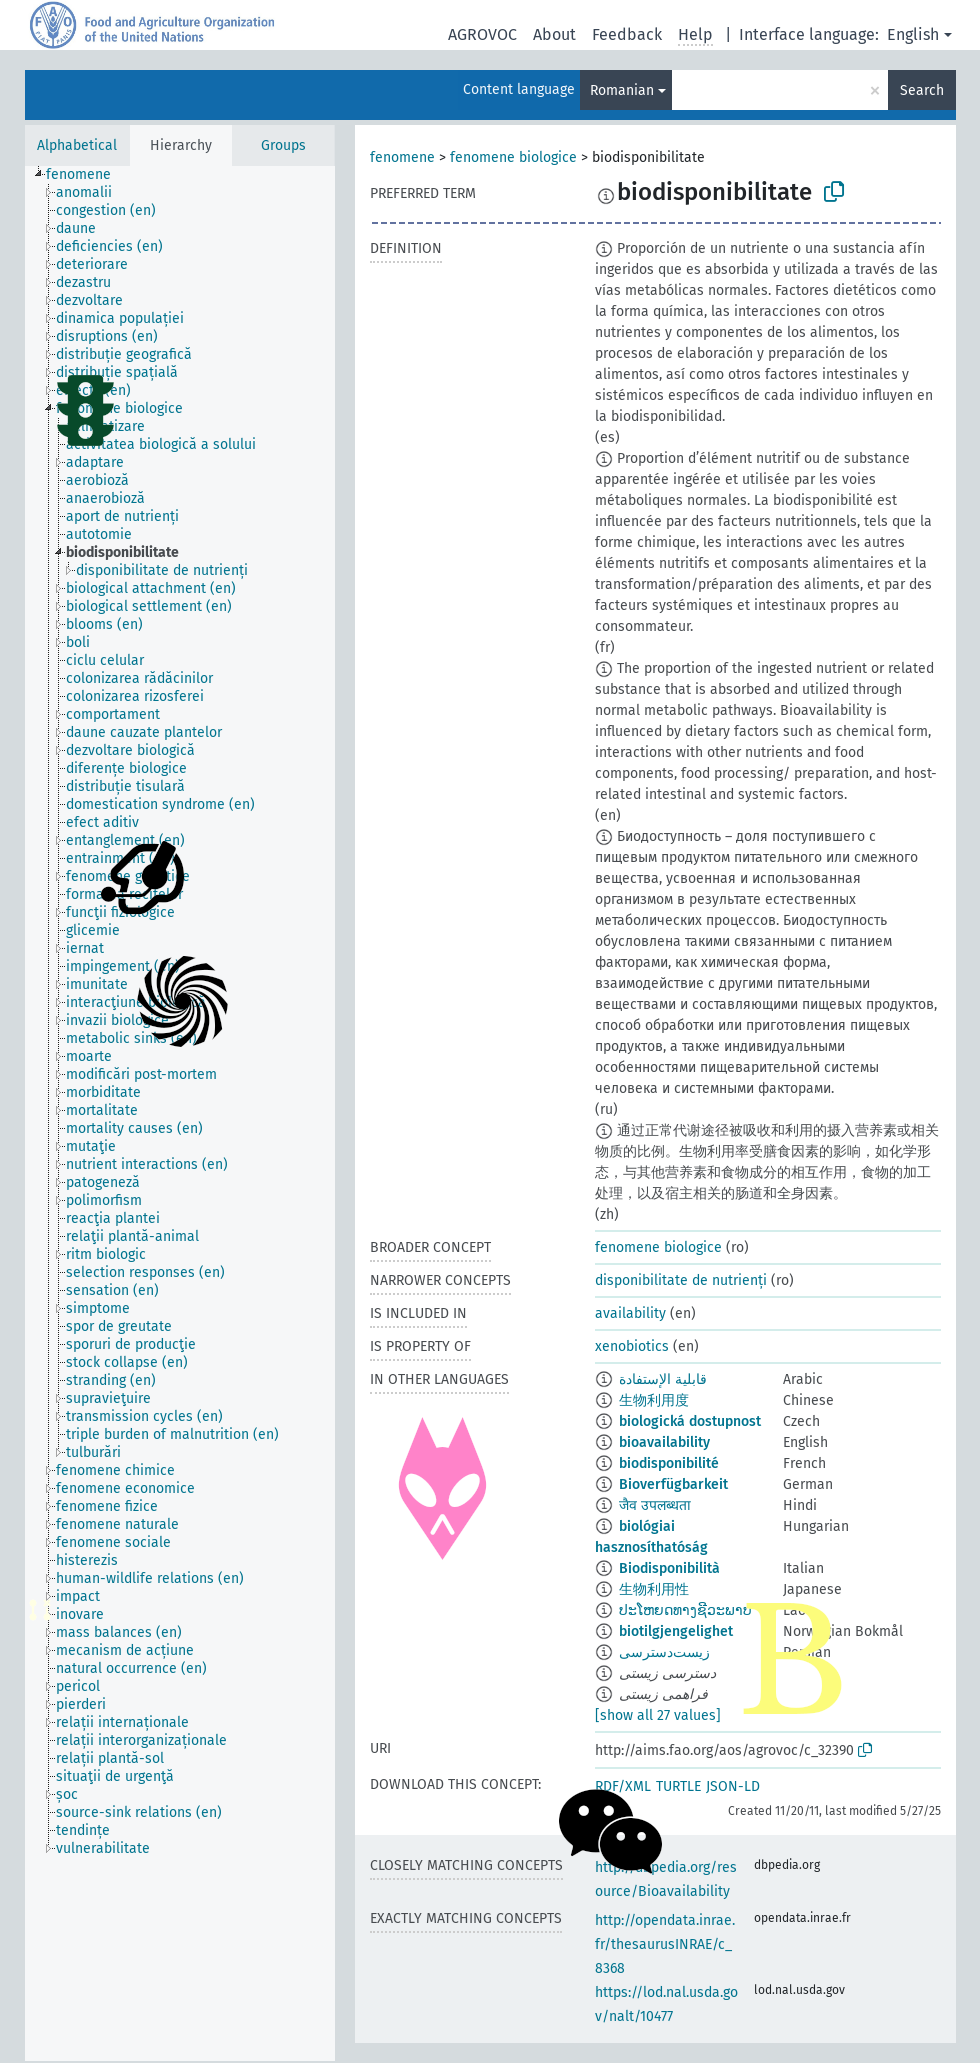  I want to click on open foobar2000 audio player, so click(442, 1488).